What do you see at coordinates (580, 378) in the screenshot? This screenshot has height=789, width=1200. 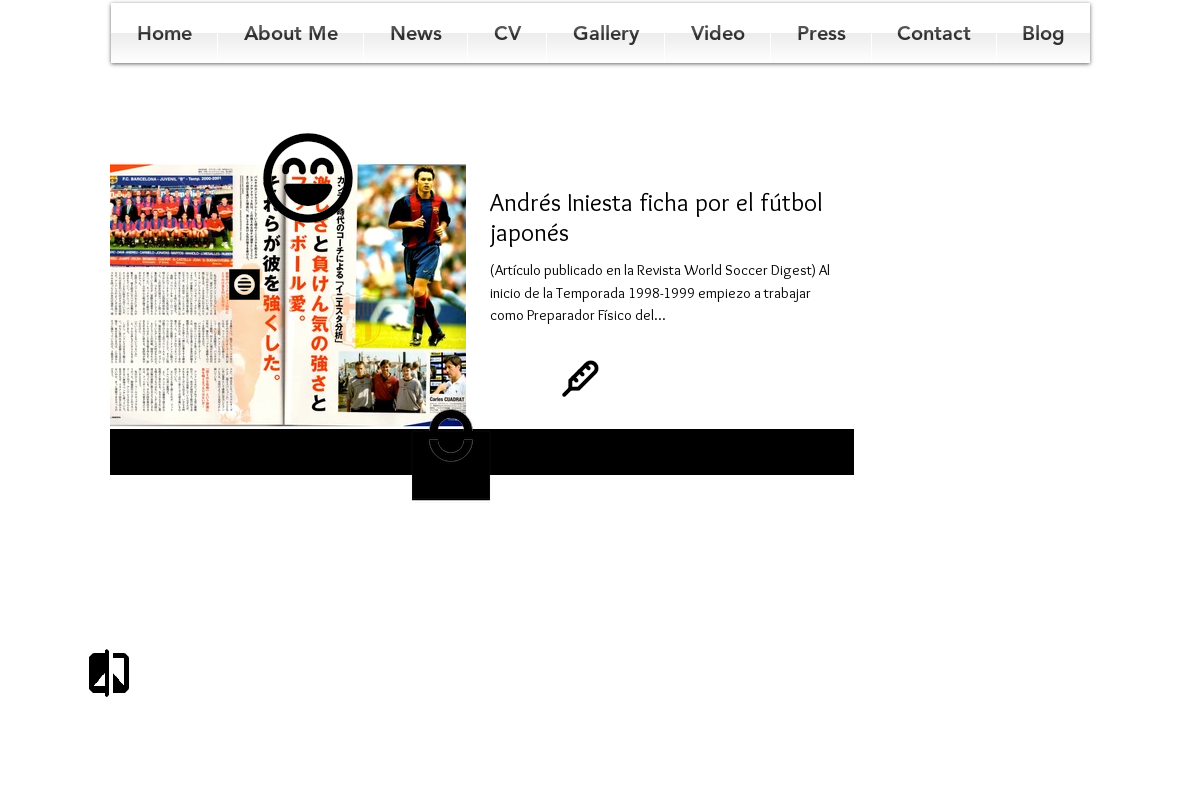 I see `view current temperature reading` at bounding box center [580, 378].